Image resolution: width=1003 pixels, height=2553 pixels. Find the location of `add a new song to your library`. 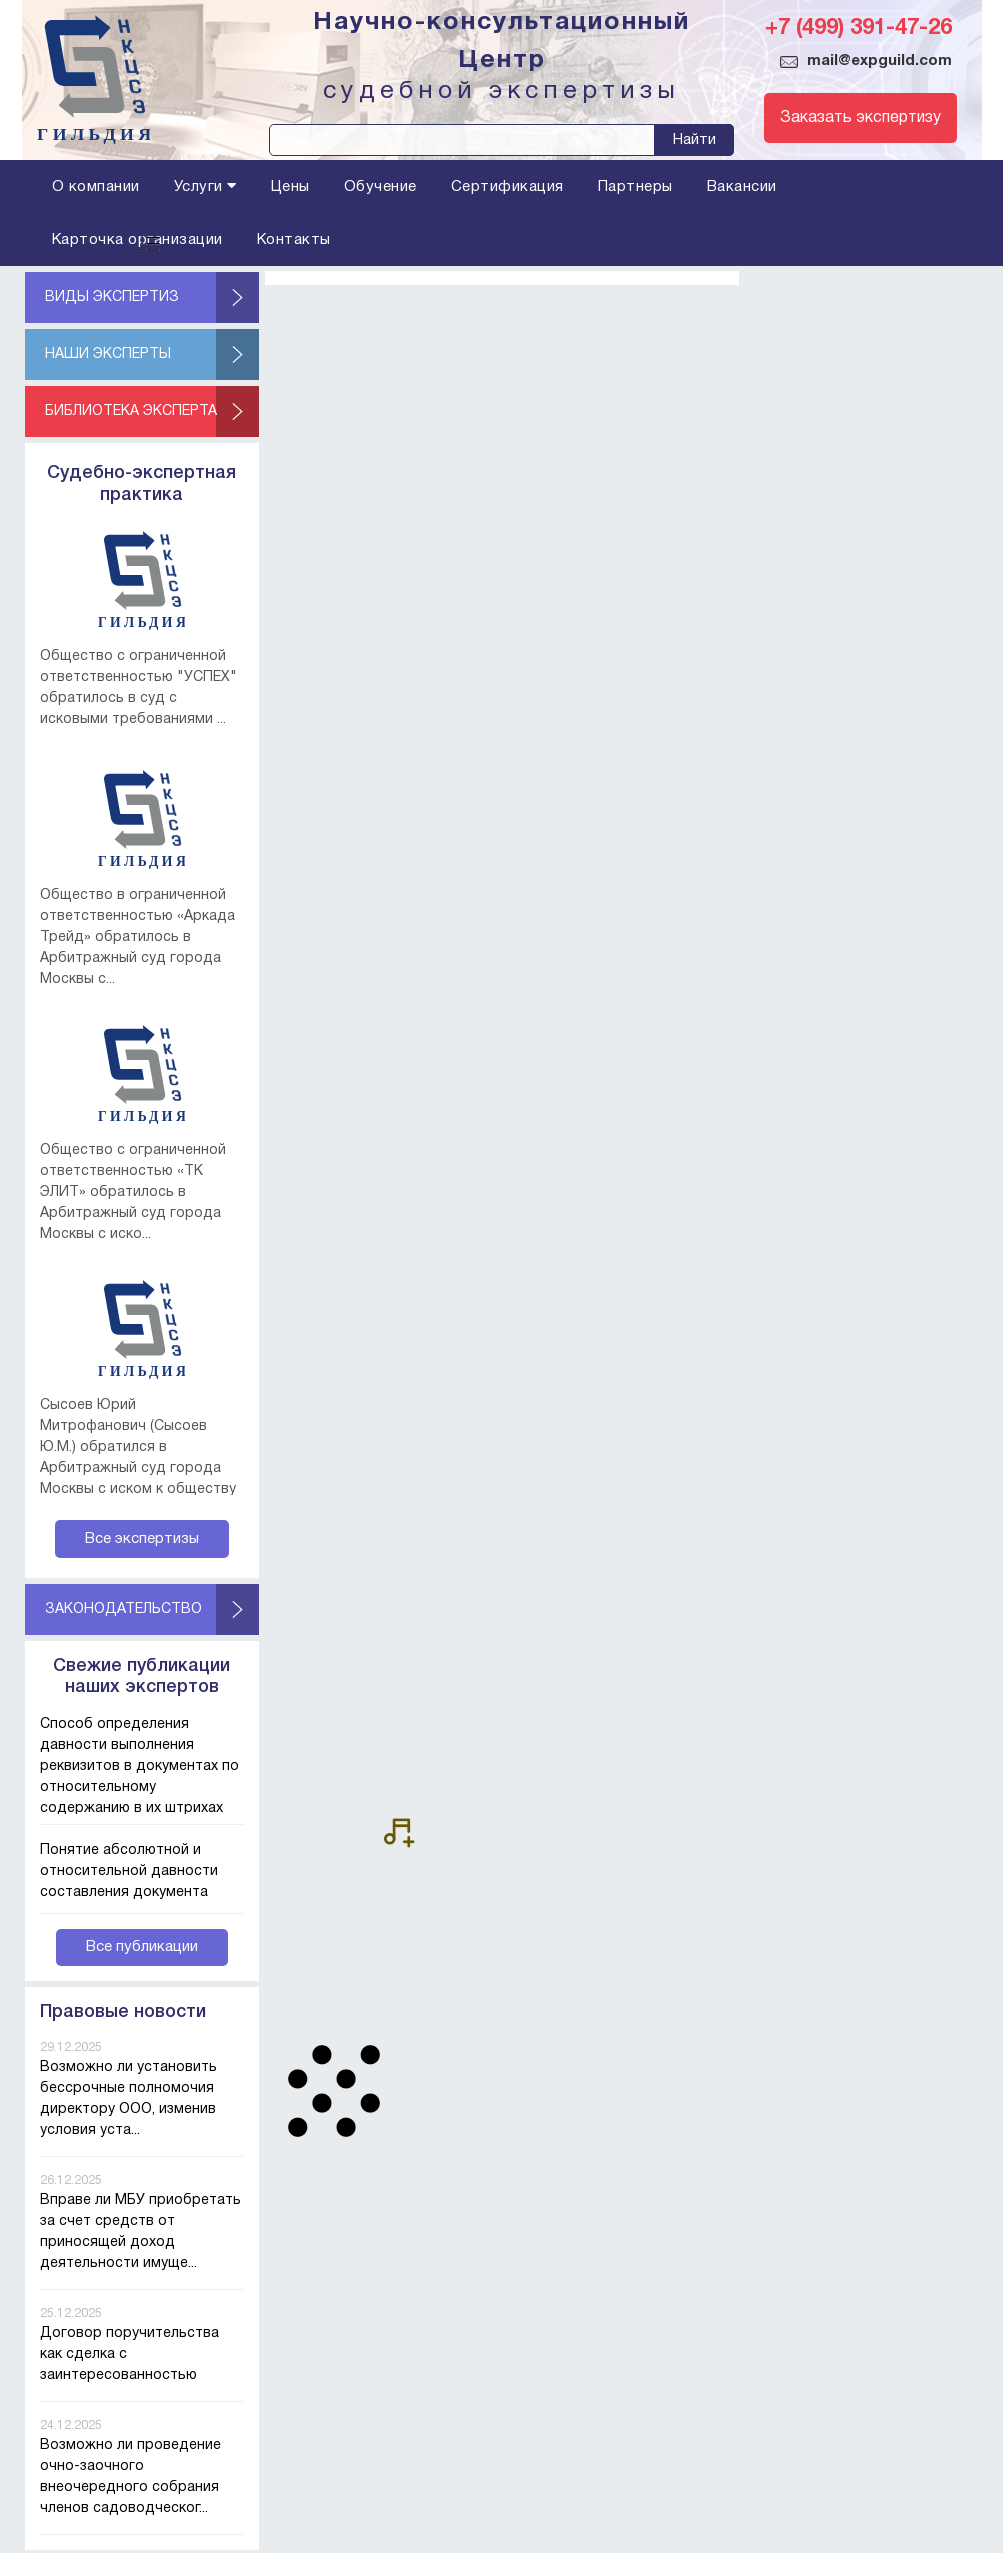

add a new song to your library is located at coordinates (398, 1831).